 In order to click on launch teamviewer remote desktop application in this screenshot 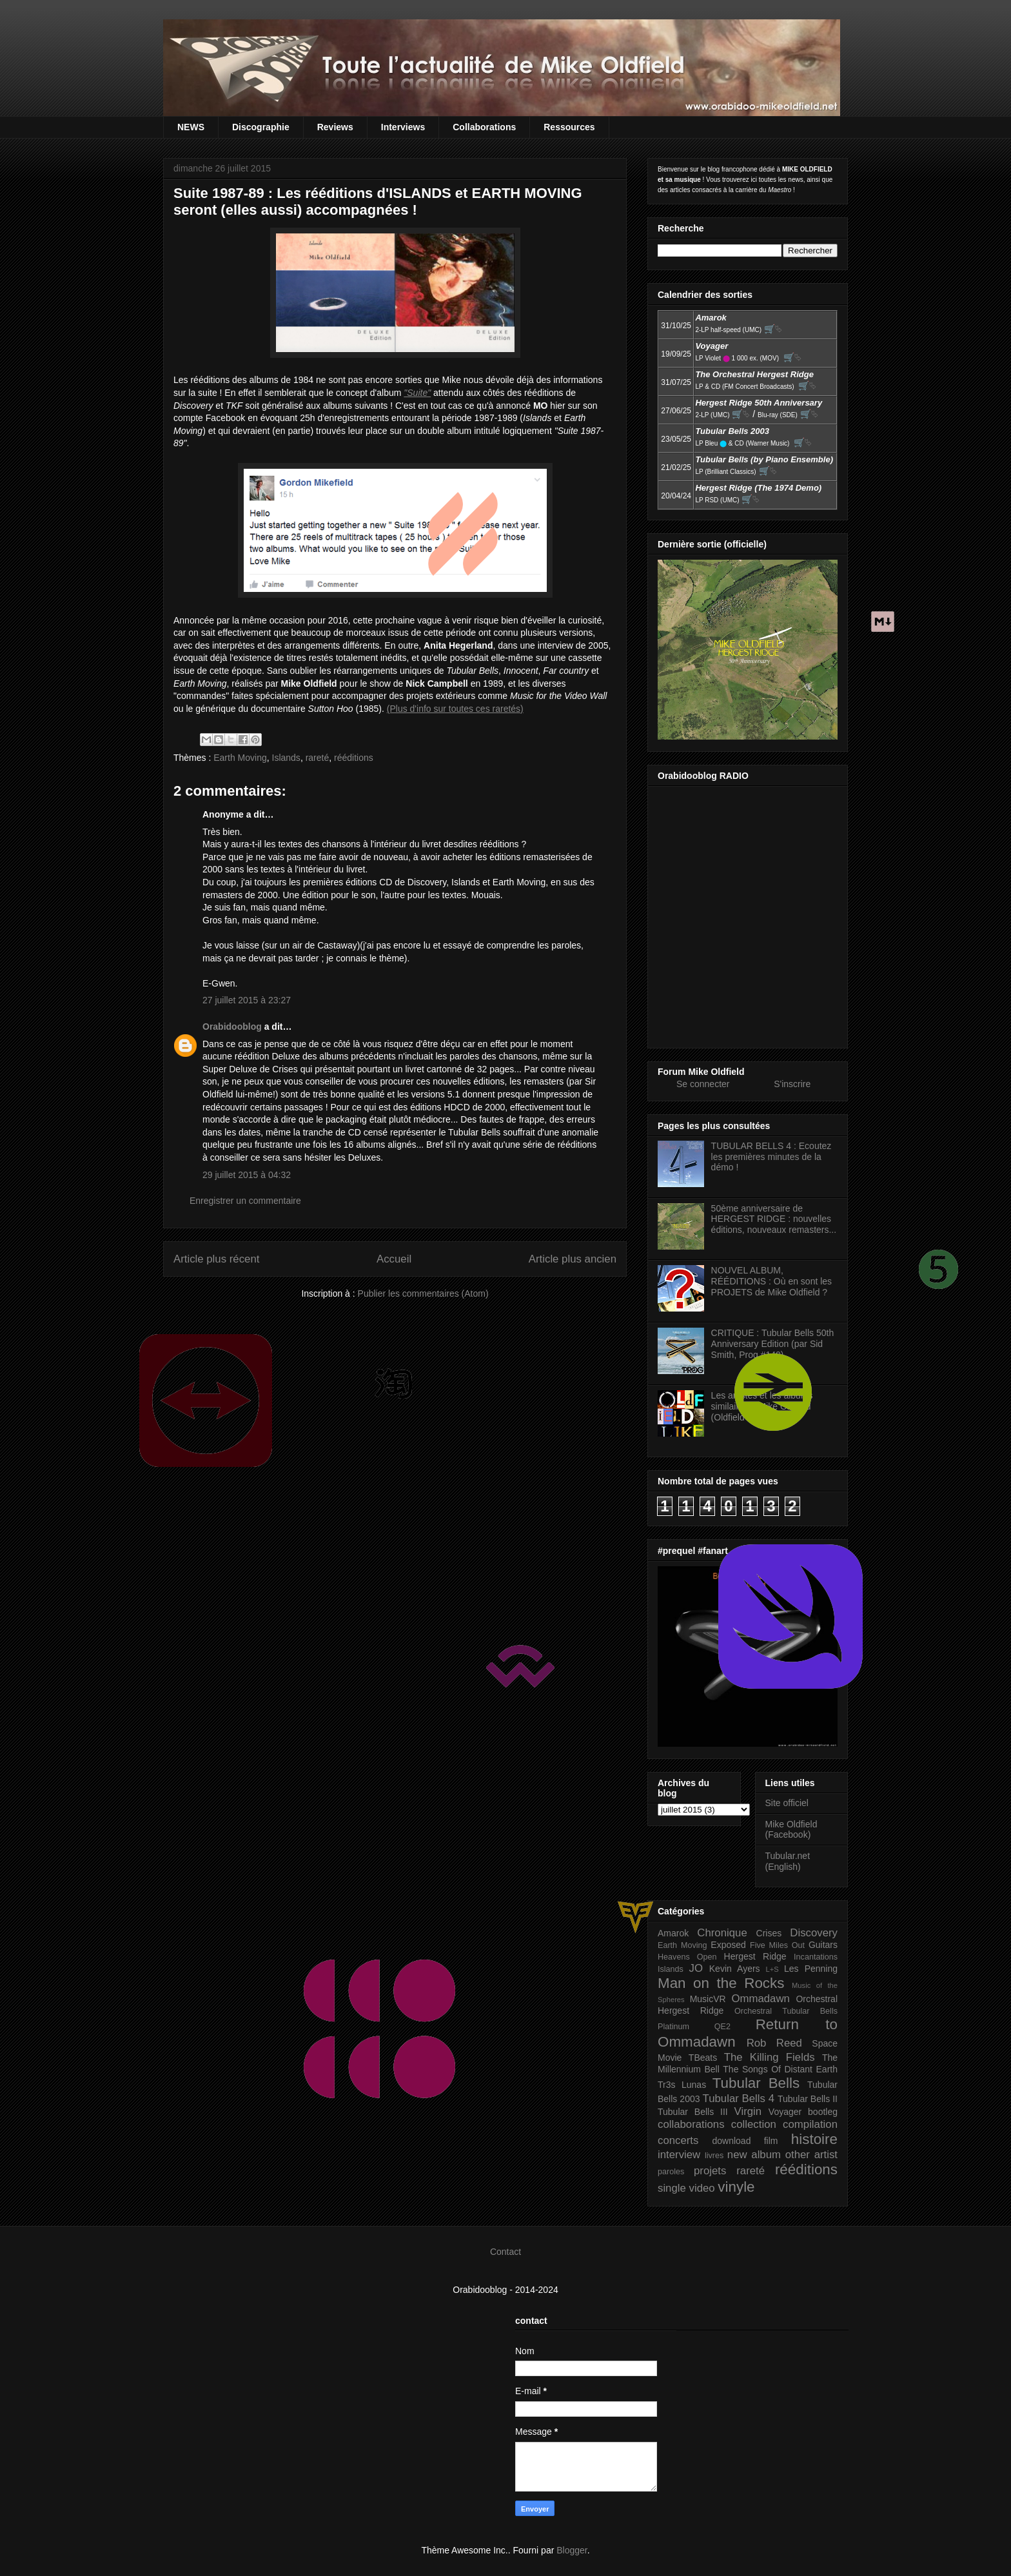, I will do `click(206, 1401)`.